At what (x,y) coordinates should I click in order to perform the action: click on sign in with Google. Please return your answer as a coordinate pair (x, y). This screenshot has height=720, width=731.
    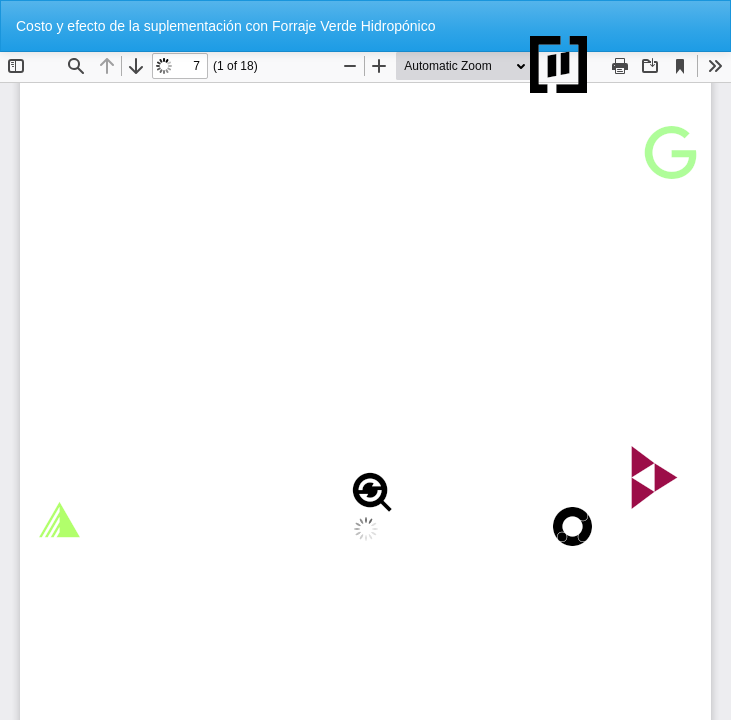
    Looking at the image, I should click on (670, 152).